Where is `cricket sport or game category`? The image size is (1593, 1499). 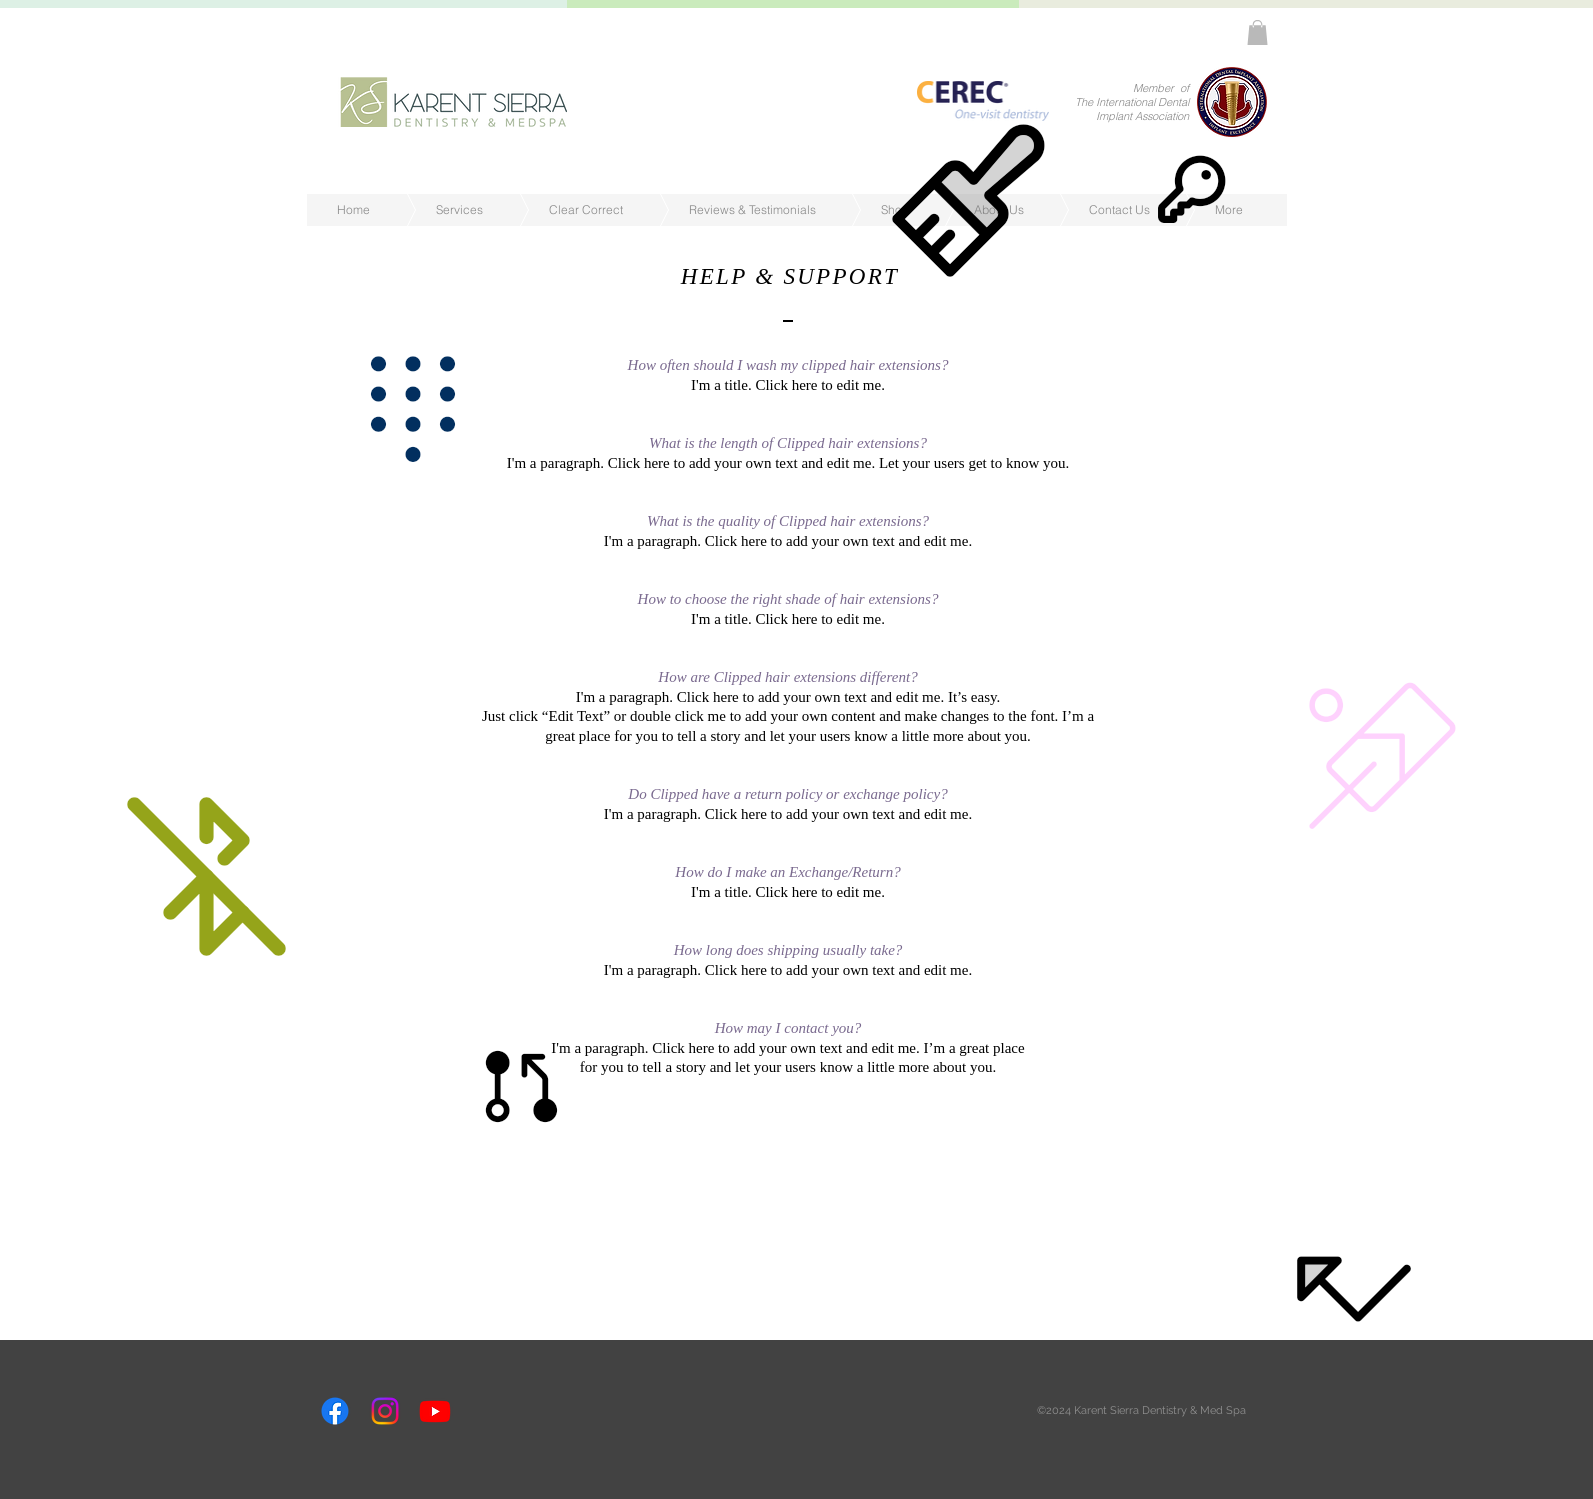 cricket sport or game category is located at coordinates (1374, 753).